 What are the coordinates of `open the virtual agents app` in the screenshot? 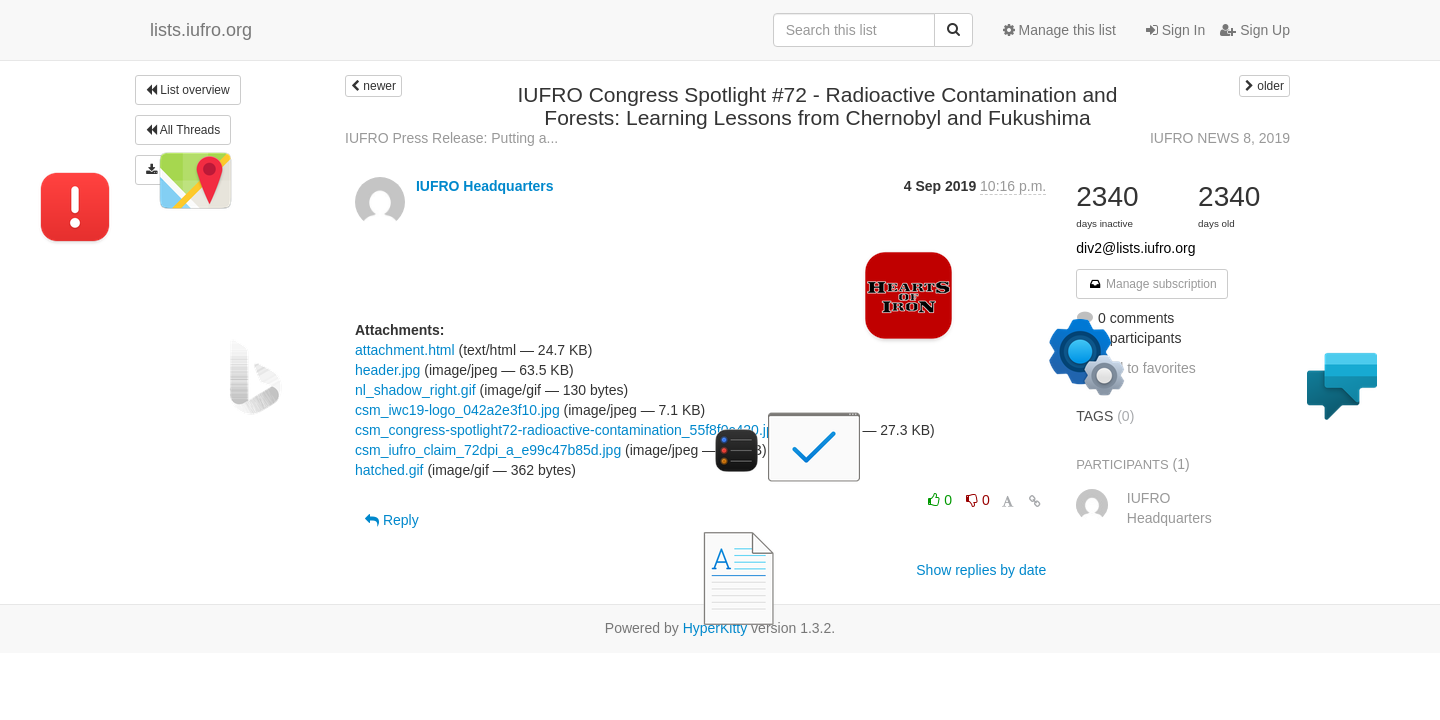 It's located at (1342, 385).